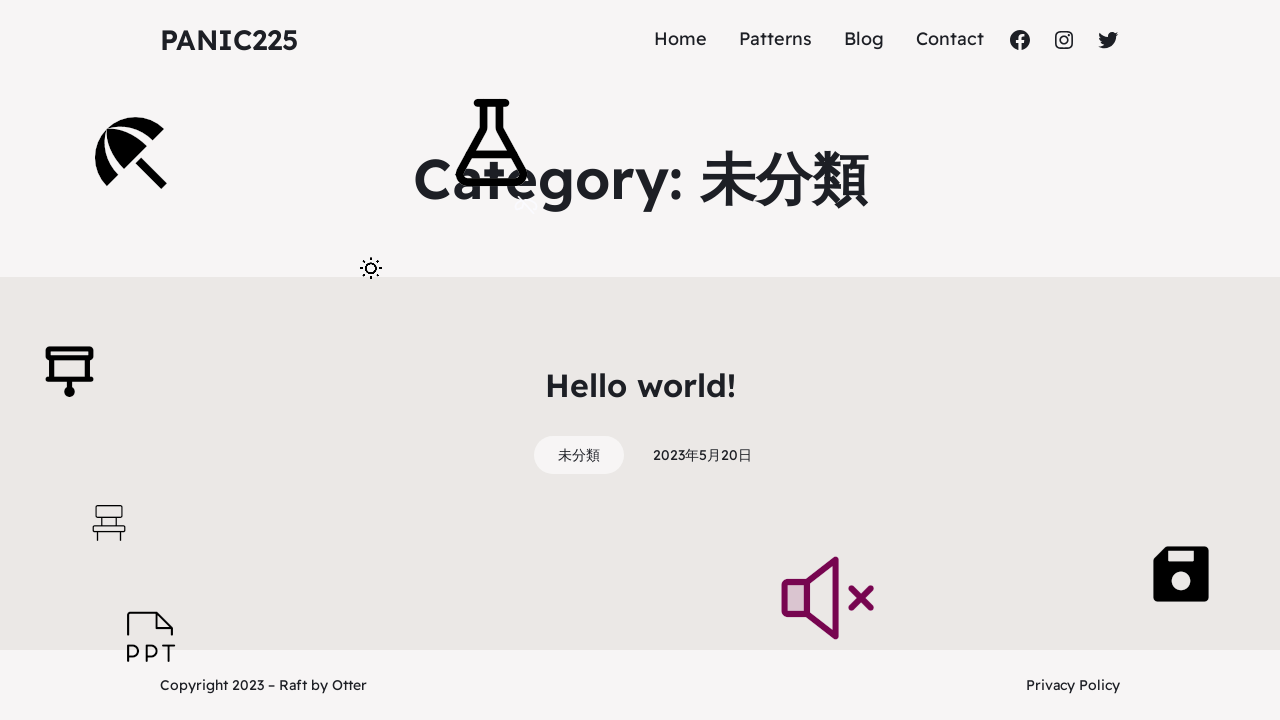 The width and height of the screenshot is (1280, 720). Describe the element at coordinates (491, 142) in the screenshot. I see `access science or laboratory features` at that location.